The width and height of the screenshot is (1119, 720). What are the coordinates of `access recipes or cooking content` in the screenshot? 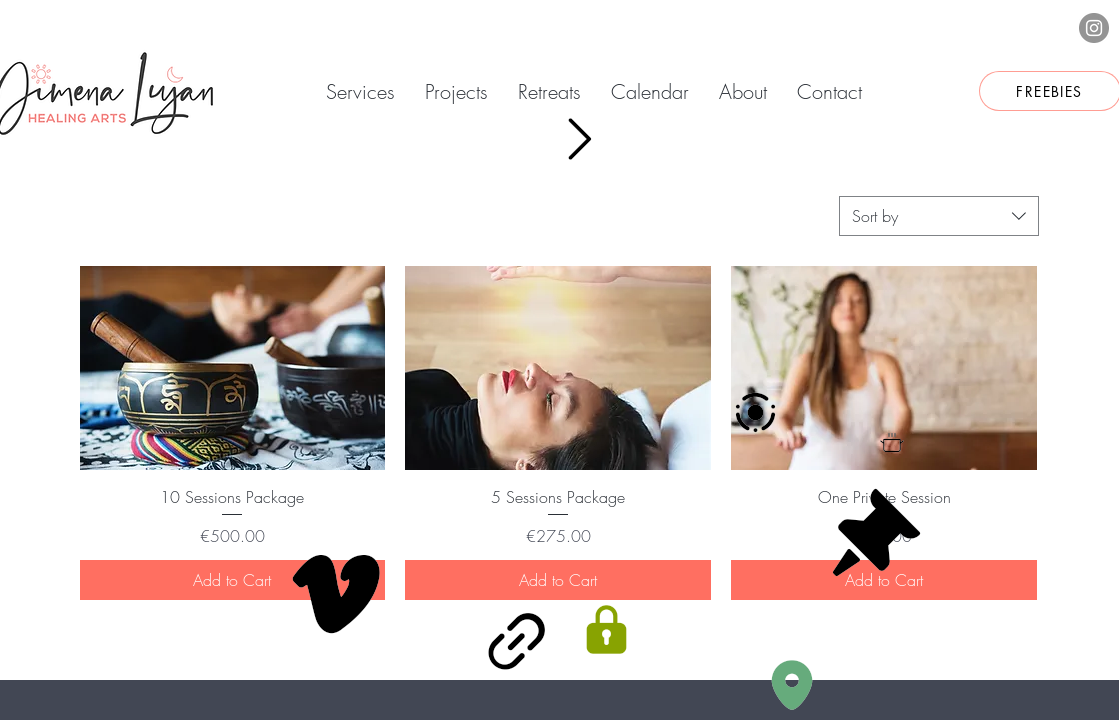 It's located at (892, 444).